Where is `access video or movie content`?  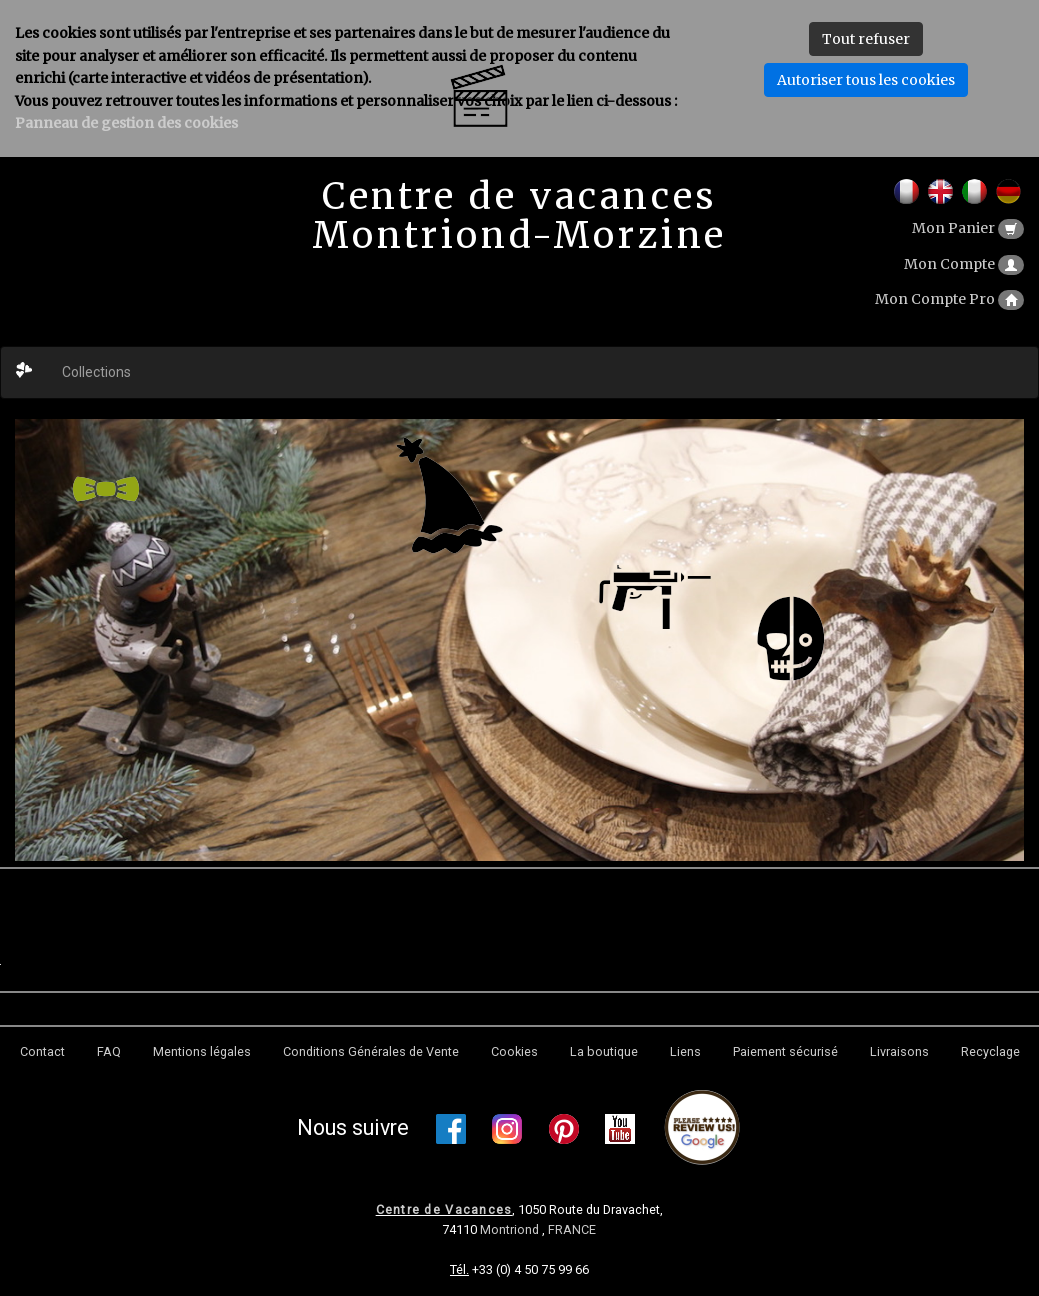
access video or movie content is located at coordinates (480, 95).